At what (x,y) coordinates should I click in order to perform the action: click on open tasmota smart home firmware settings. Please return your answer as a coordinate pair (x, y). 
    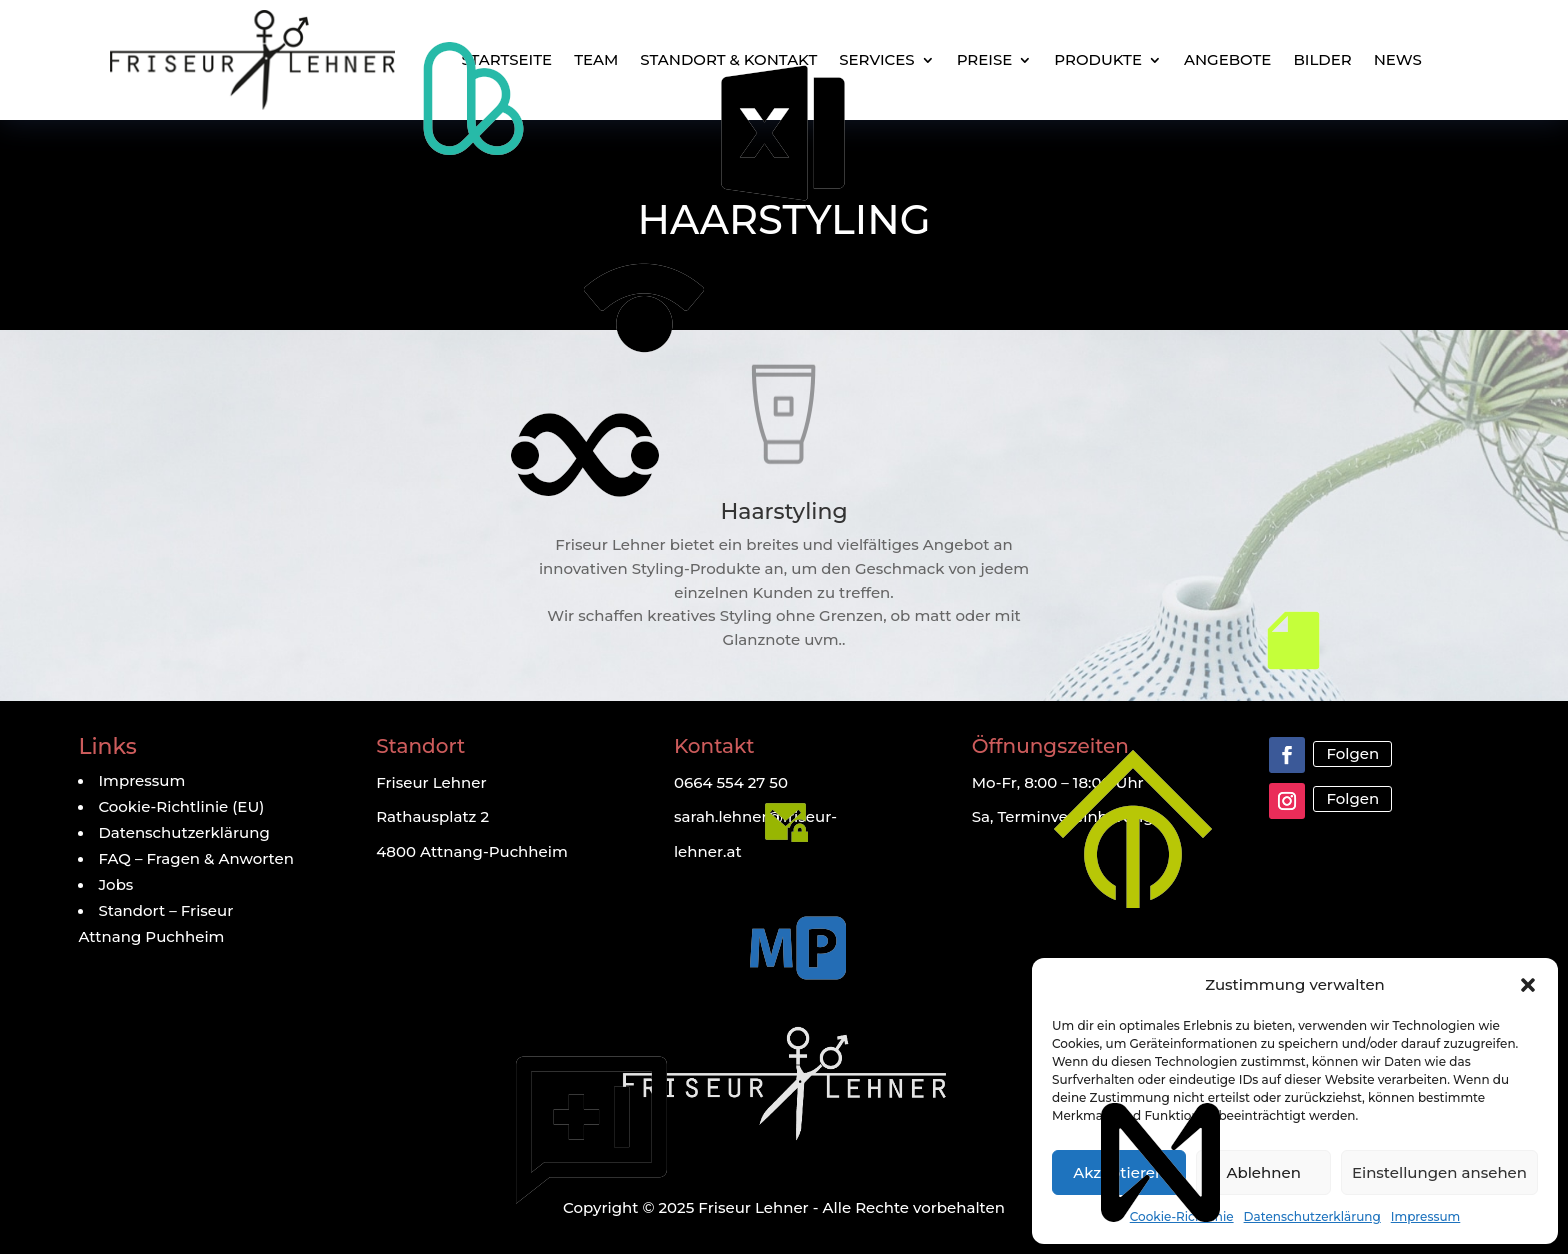
    Looking at the image, I should click on (1133, 829).